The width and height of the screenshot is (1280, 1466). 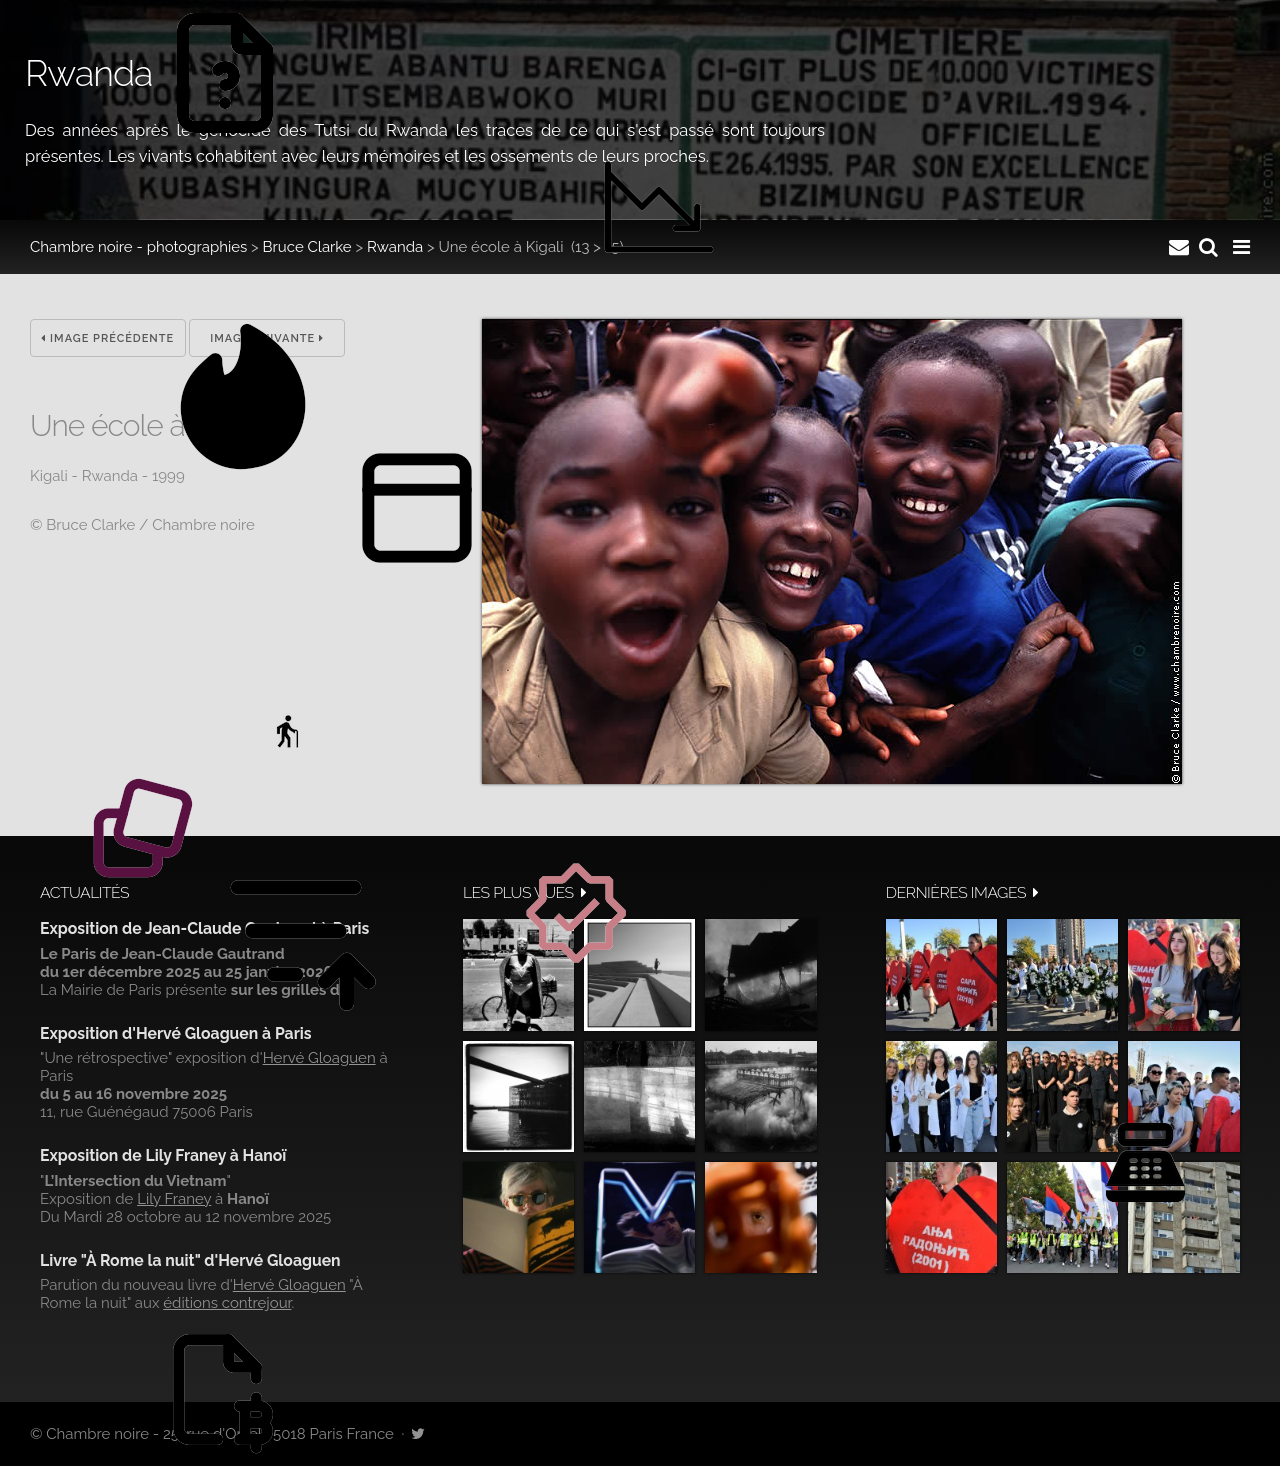 What do you see at coordinates (1145, 1162) in the screenshot?
I see `access point of sale terminal` at bounding box center [1145, 1162].